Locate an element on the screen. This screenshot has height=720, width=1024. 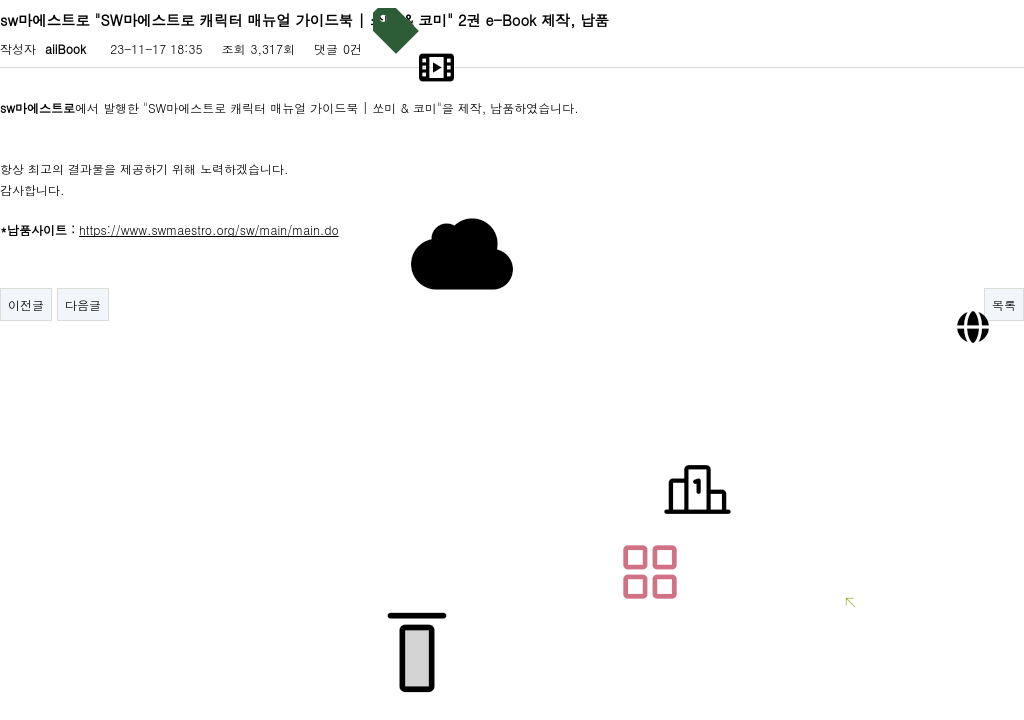
align element to top edge is located at coordinates (417, 651).